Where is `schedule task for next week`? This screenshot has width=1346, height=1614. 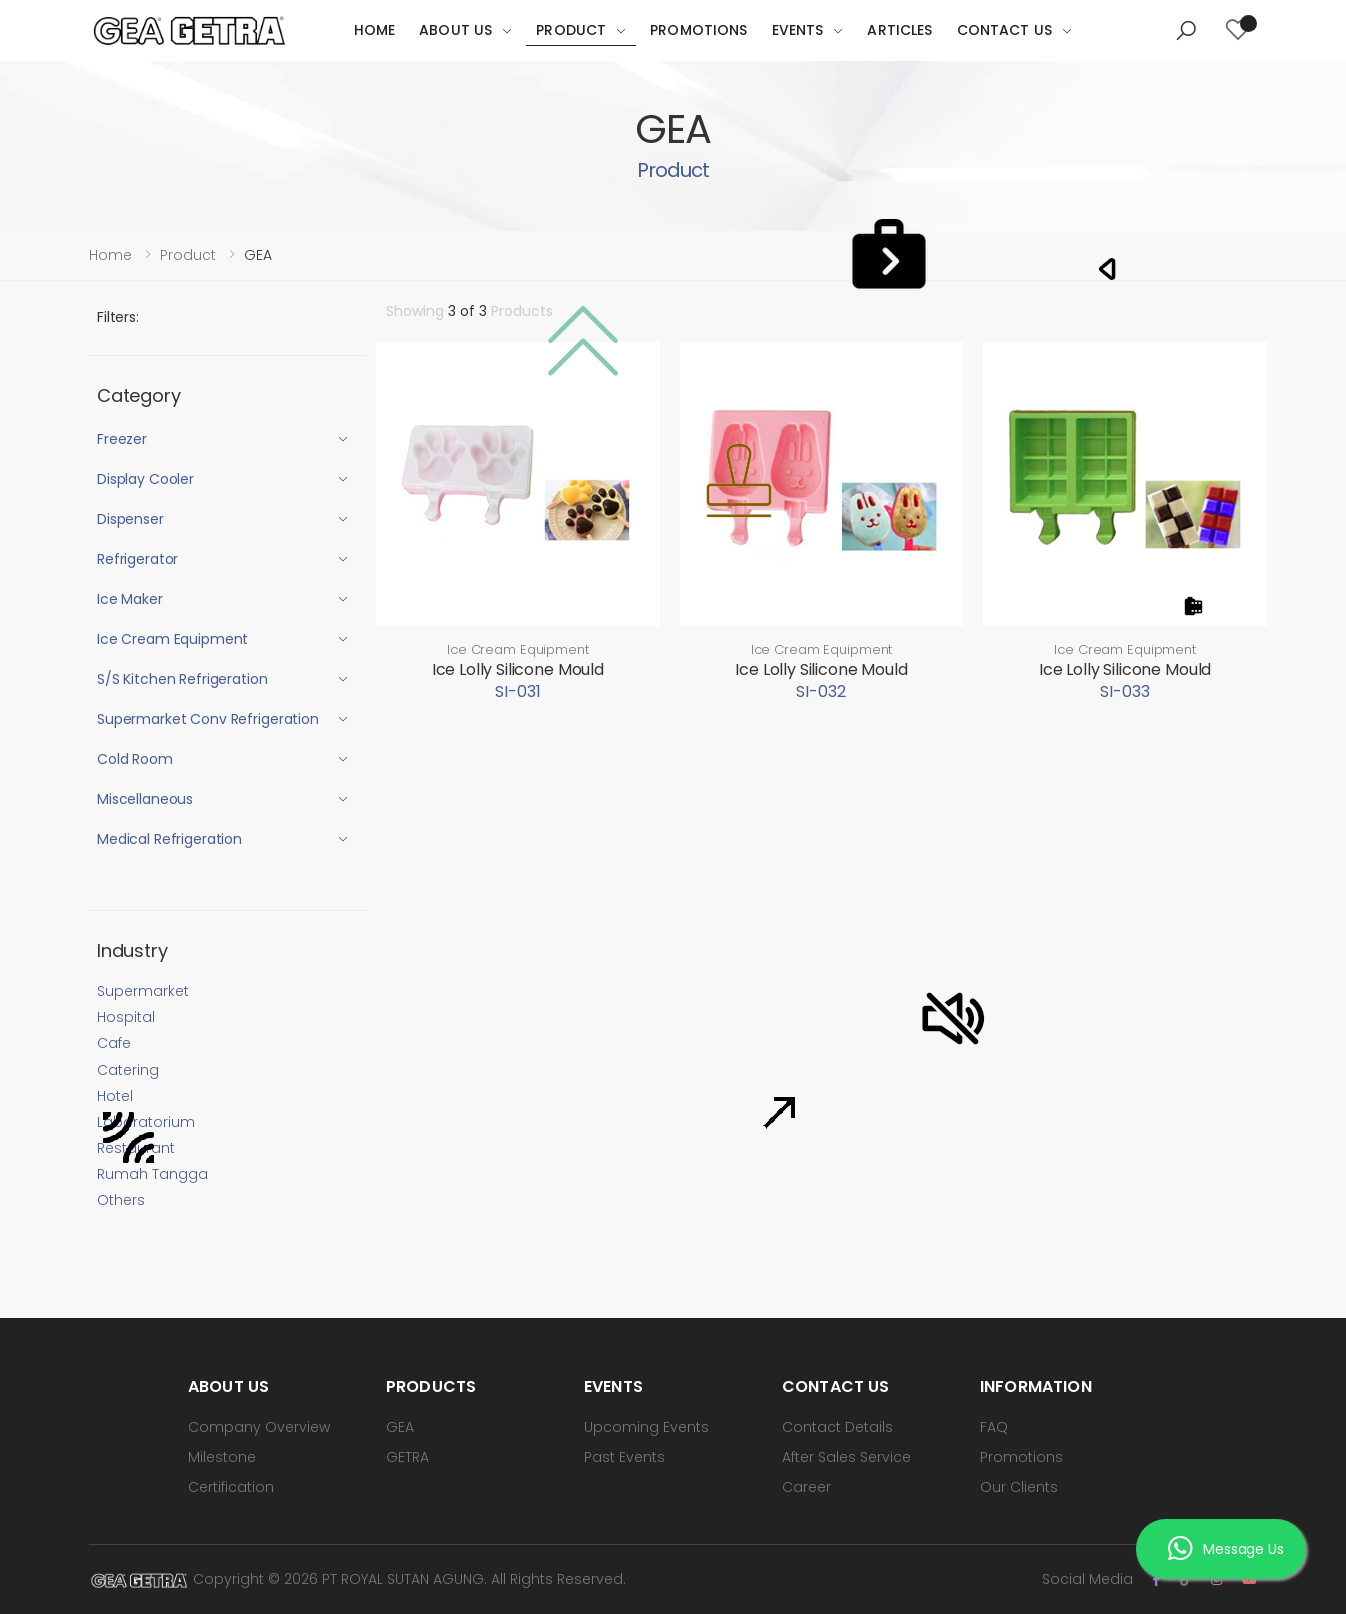 schedule task for next week is located at coordinates (889, 252).